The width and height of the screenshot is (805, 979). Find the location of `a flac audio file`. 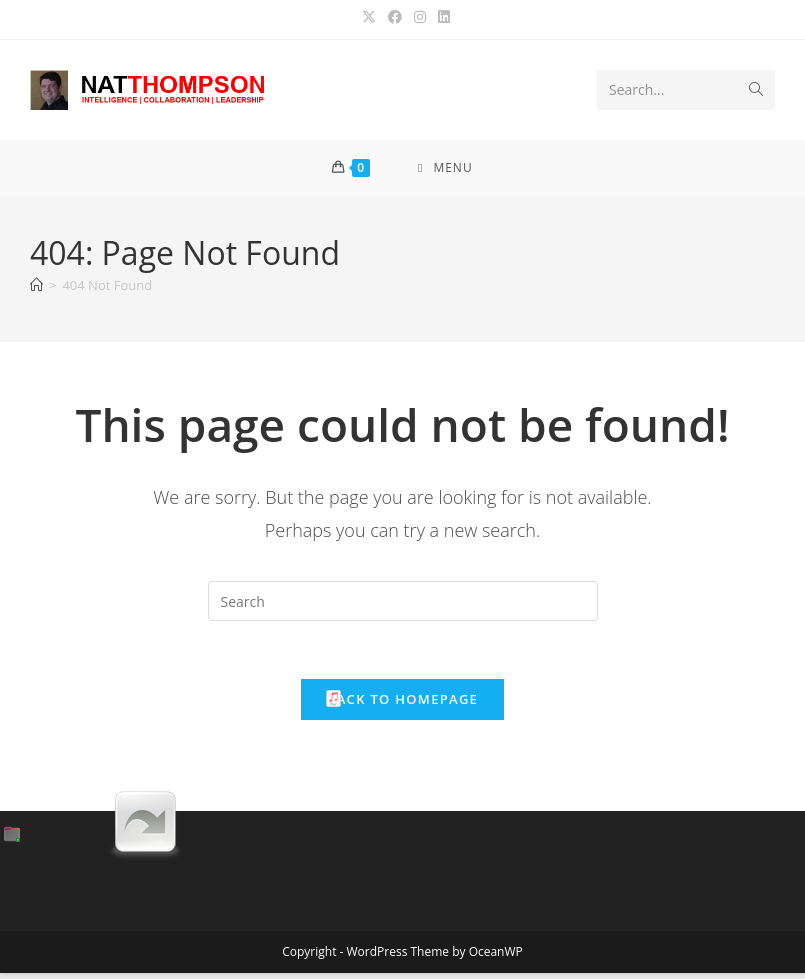

a flac audio file is located at coordinates (333, 698).